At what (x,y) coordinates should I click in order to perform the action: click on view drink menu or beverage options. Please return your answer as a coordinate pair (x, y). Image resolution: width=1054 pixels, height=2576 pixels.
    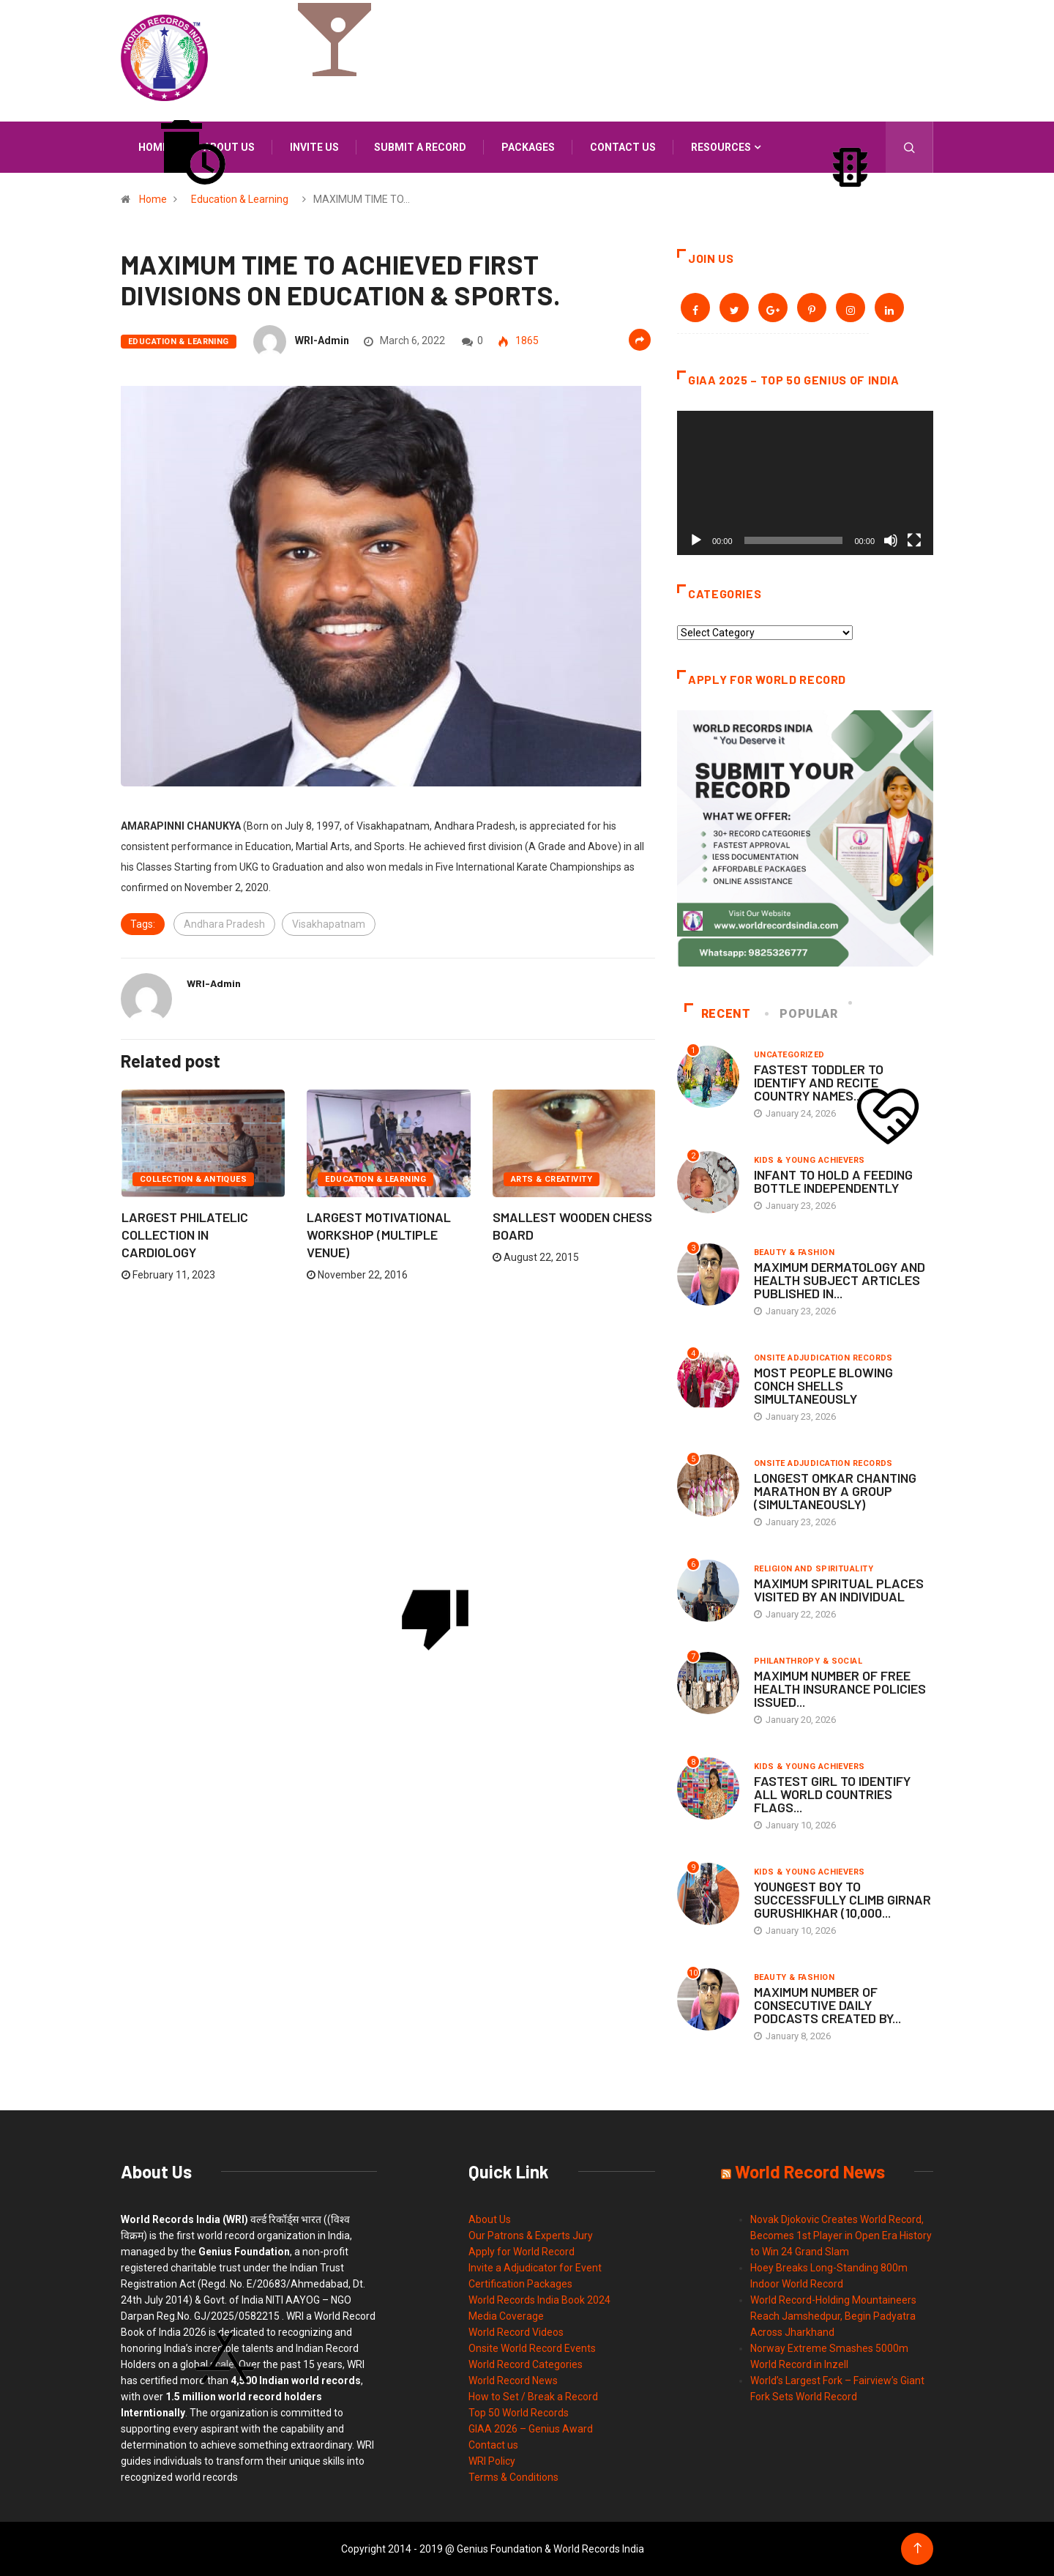
    Looking at the image, I should click on (334, 40).